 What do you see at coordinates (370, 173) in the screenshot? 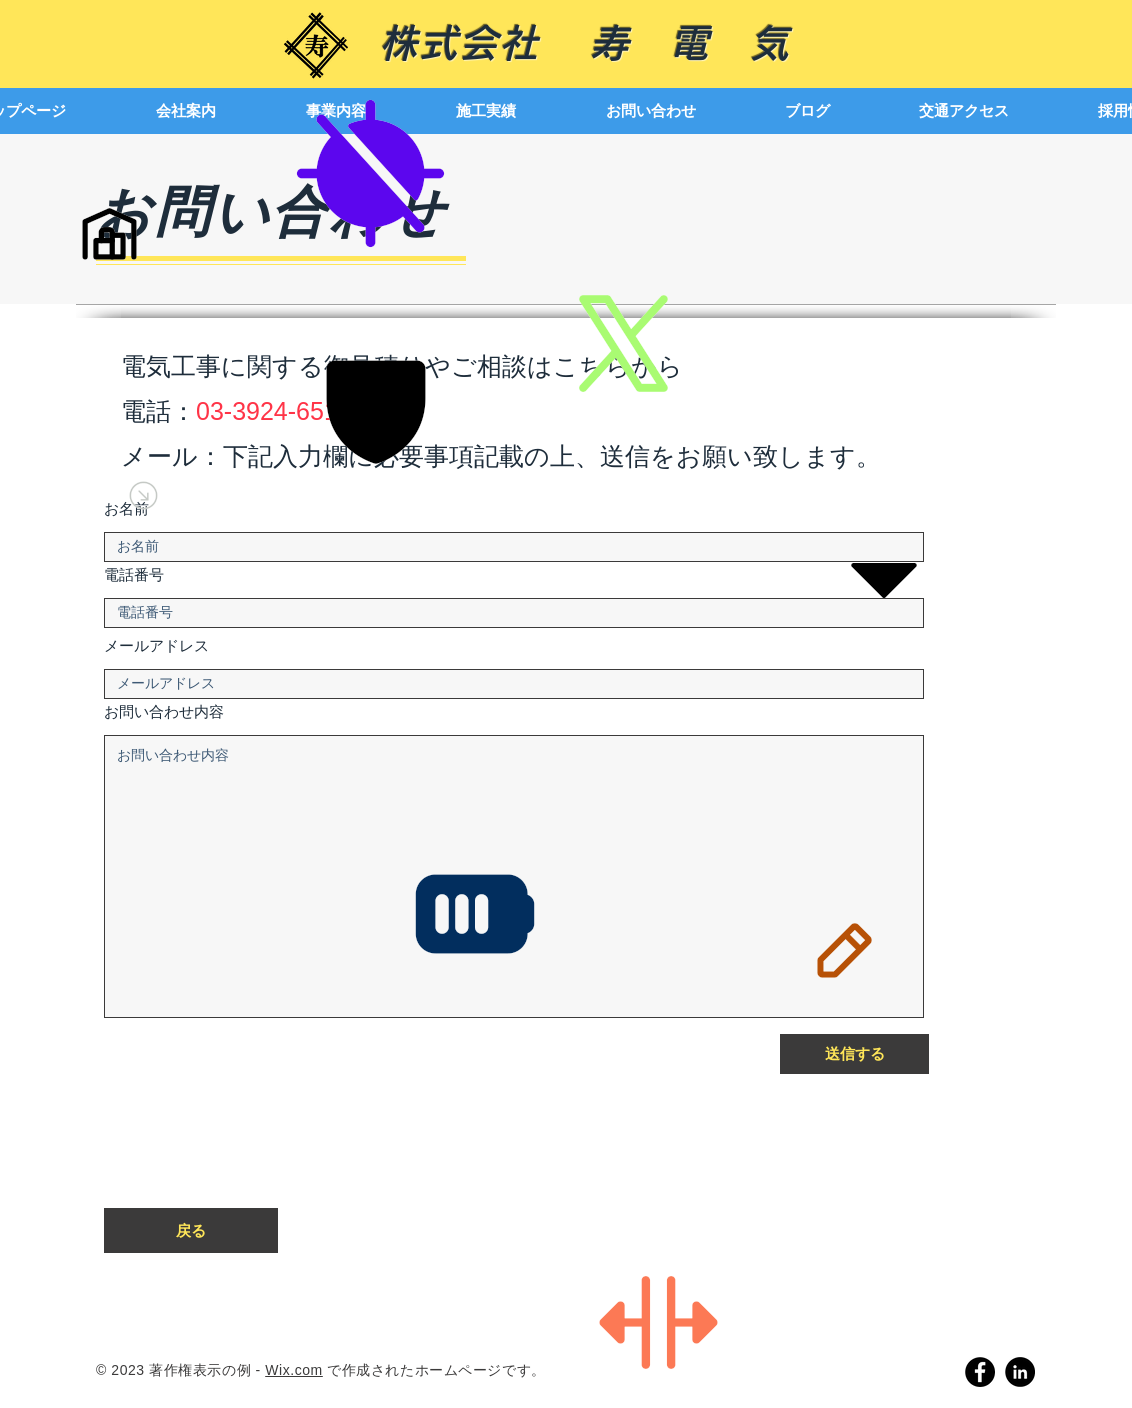
I see `location services disabled` at bounding box center [370, 173].